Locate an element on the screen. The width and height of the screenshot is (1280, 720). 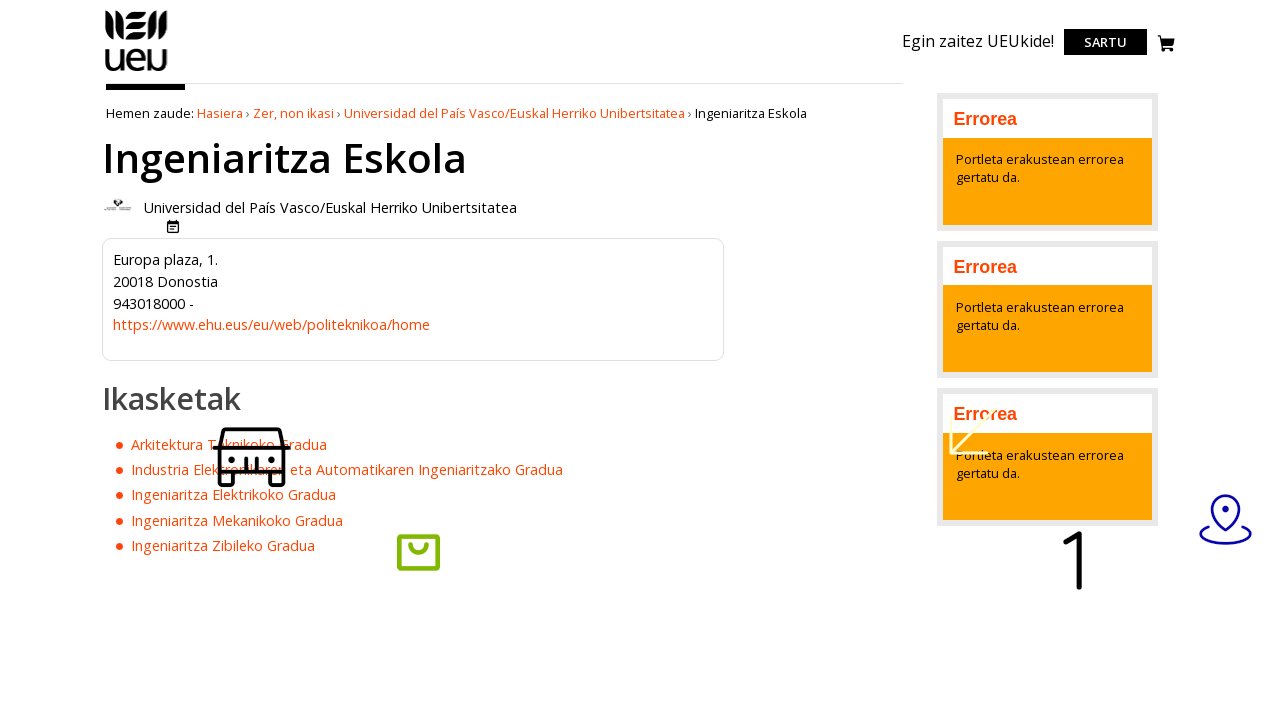
indicates first place or top ranking is located at coordinates (1076, 560).